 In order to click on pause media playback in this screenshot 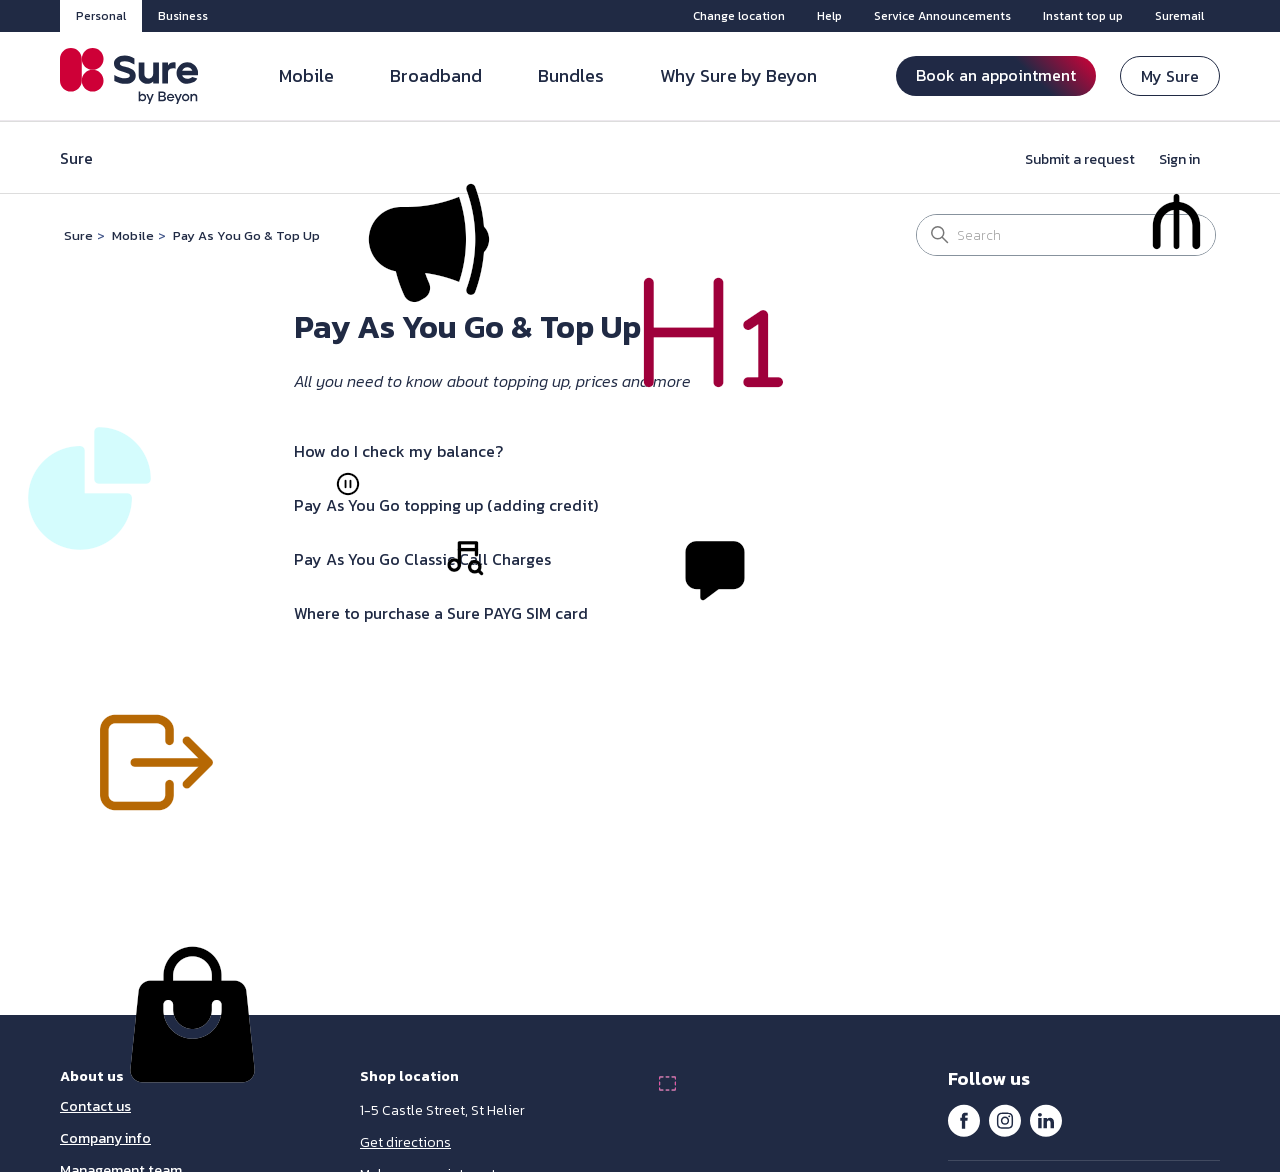, I will do `click(348, 484)`.